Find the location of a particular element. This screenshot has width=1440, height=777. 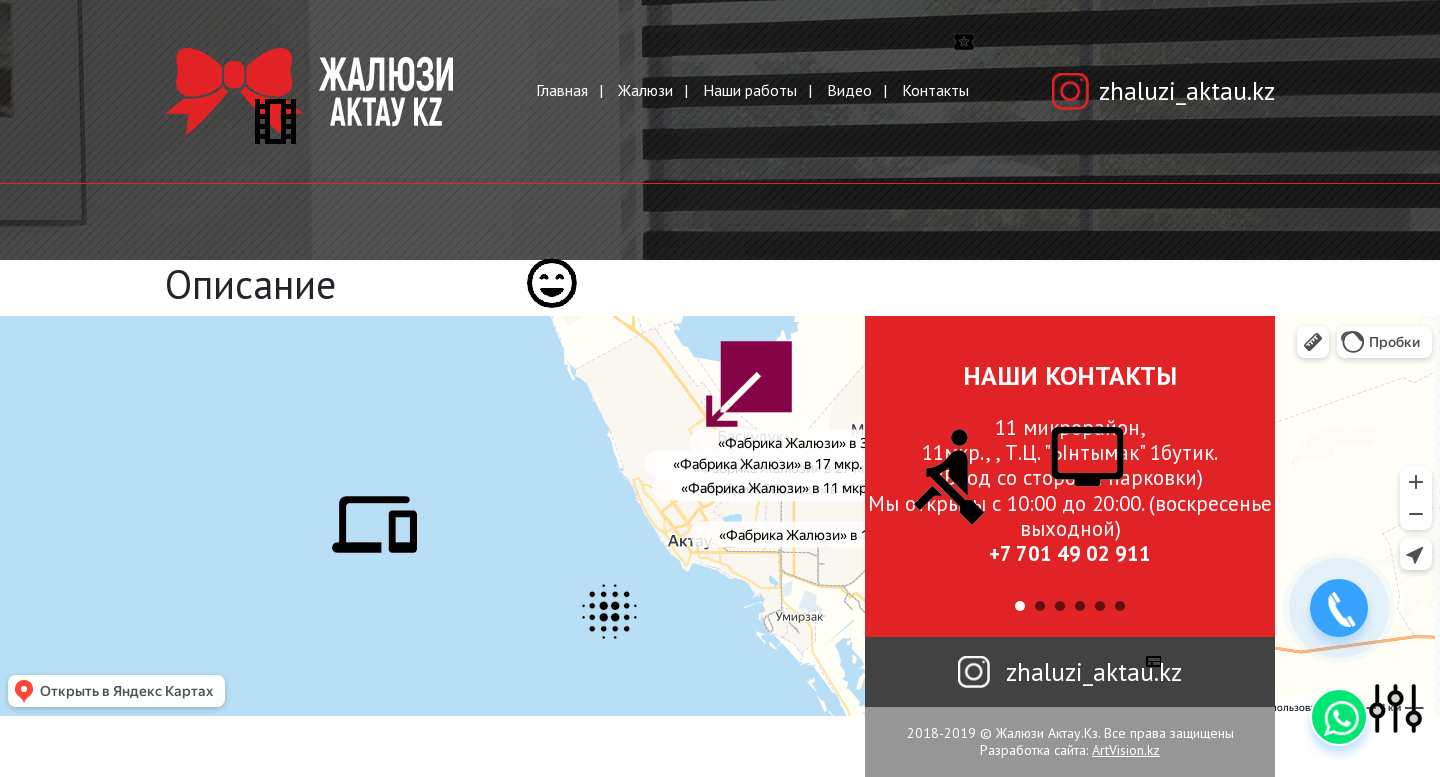

access rowing or kayaking activities is located at coordinates (947, 475).